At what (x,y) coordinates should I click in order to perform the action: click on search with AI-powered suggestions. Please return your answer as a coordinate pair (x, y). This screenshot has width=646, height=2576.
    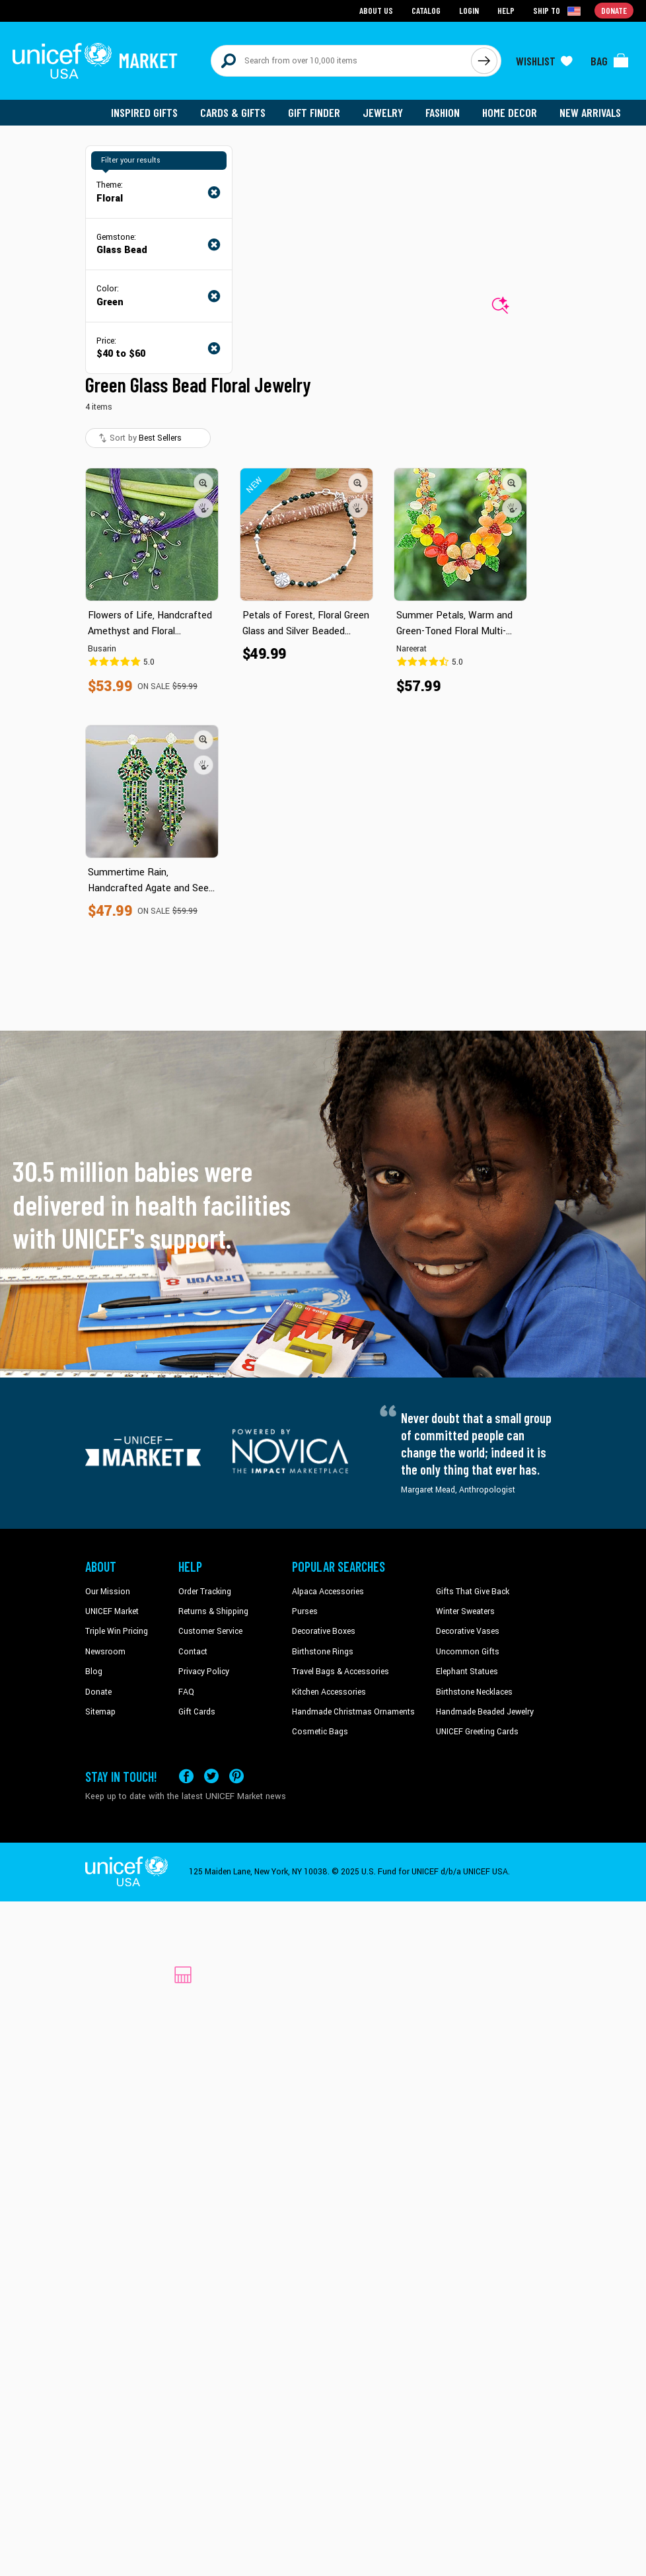
    Looking at the image, I should click on (500, 306).